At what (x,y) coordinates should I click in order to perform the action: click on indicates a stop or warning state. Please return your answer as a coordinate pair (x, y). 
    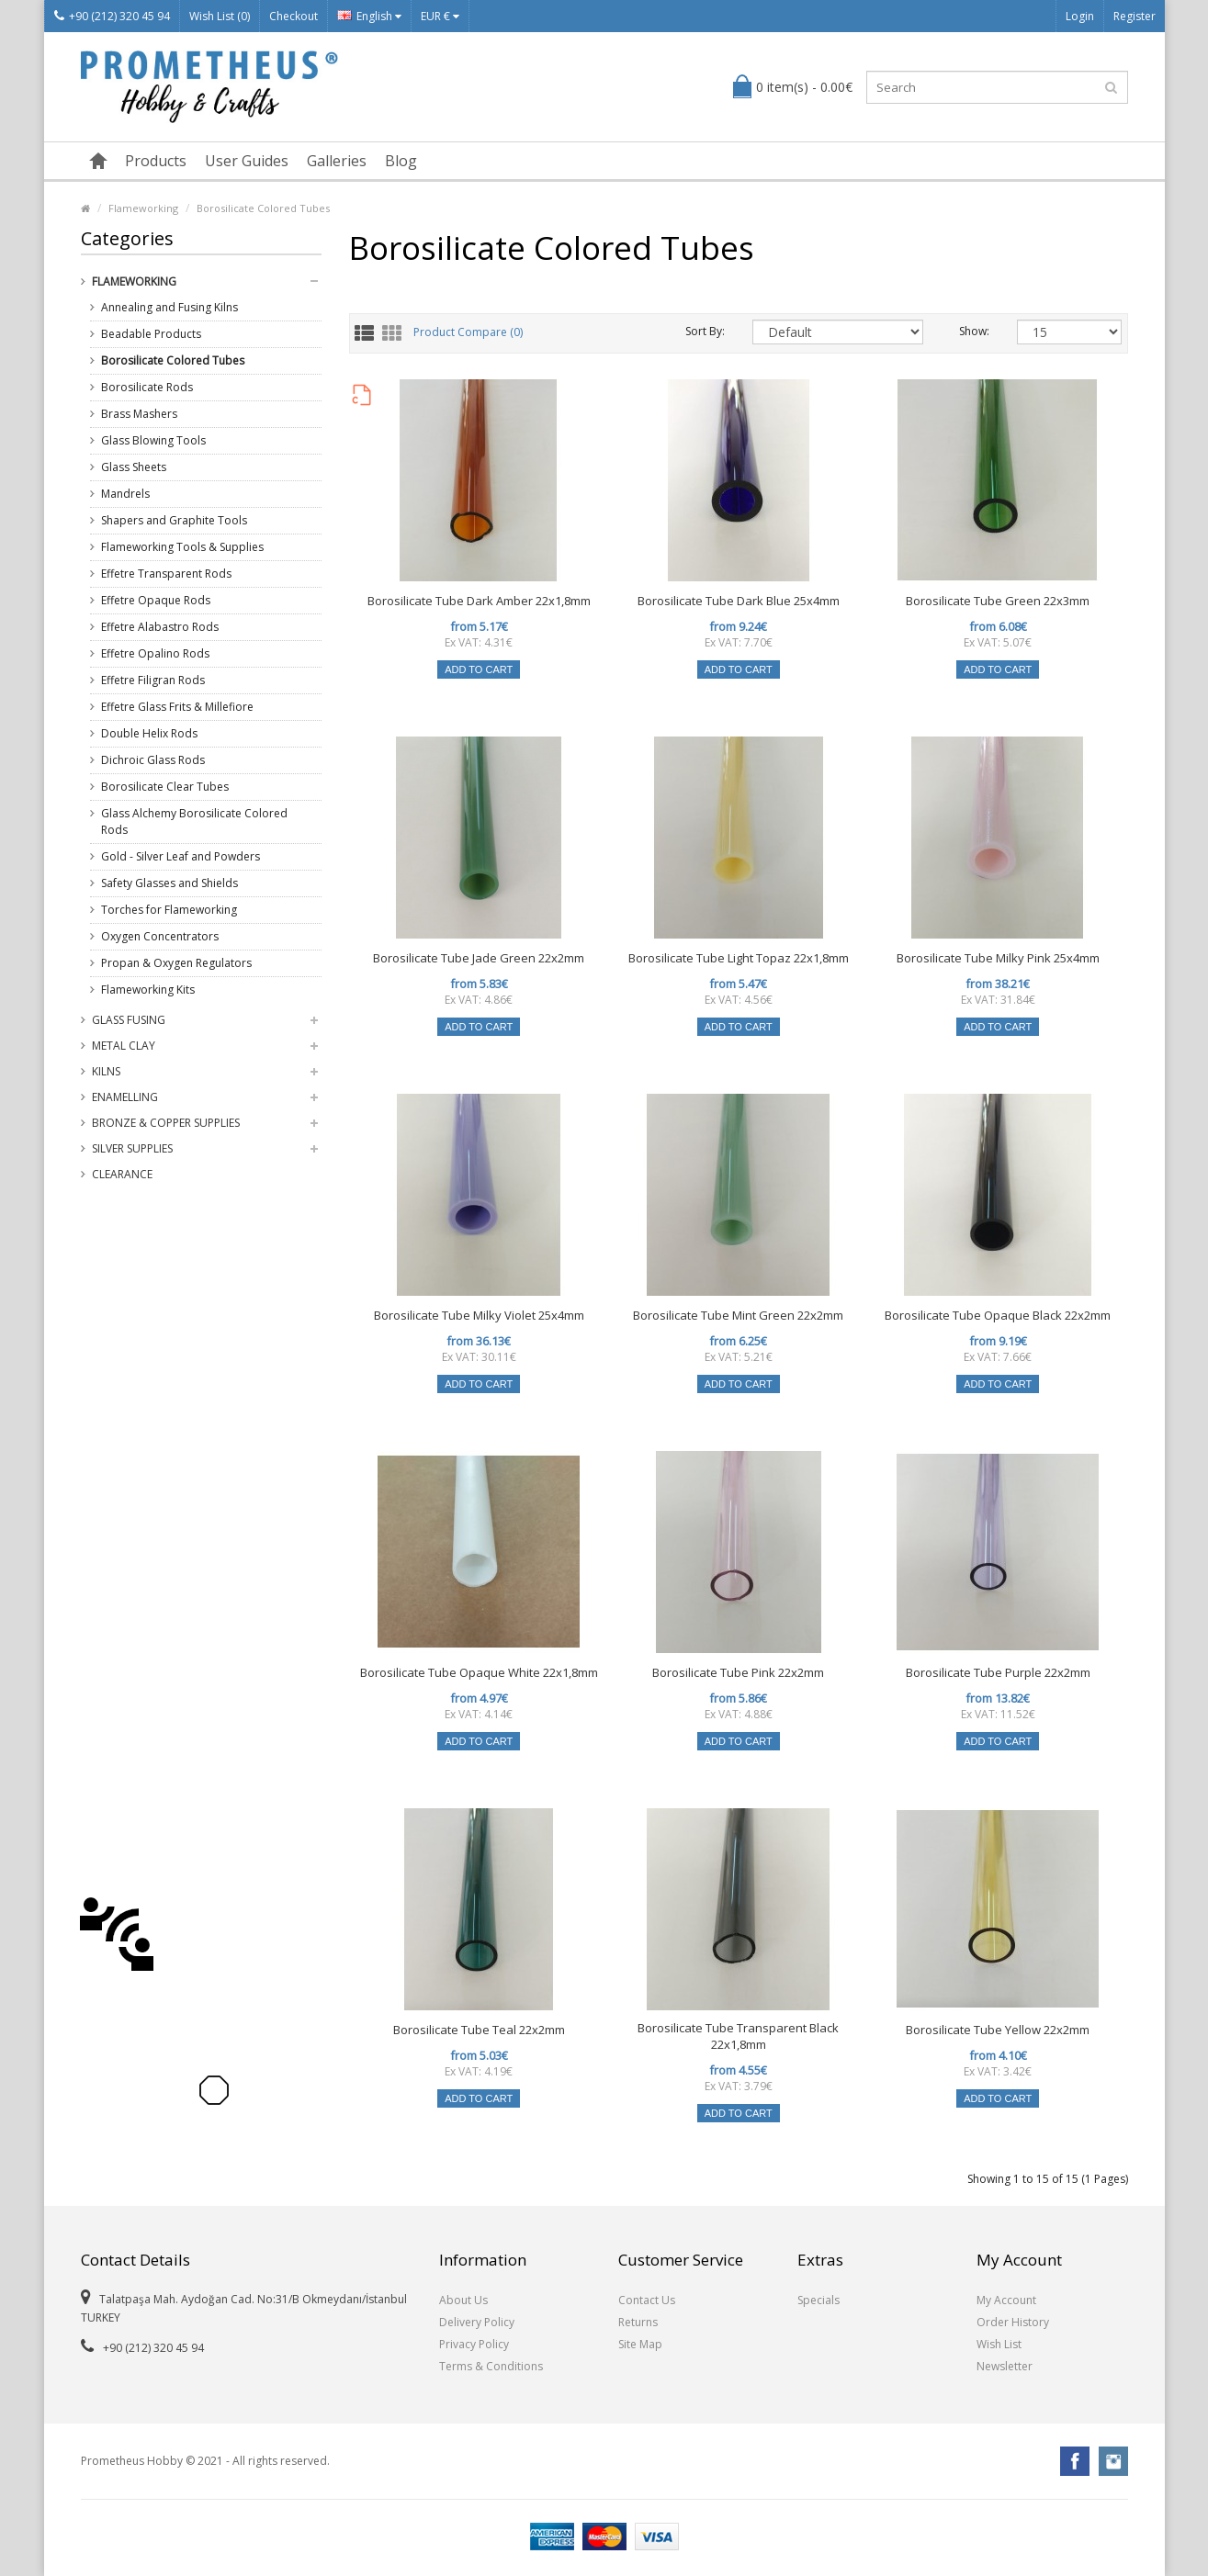
    Looking at the image, I should click on (214, 2090).